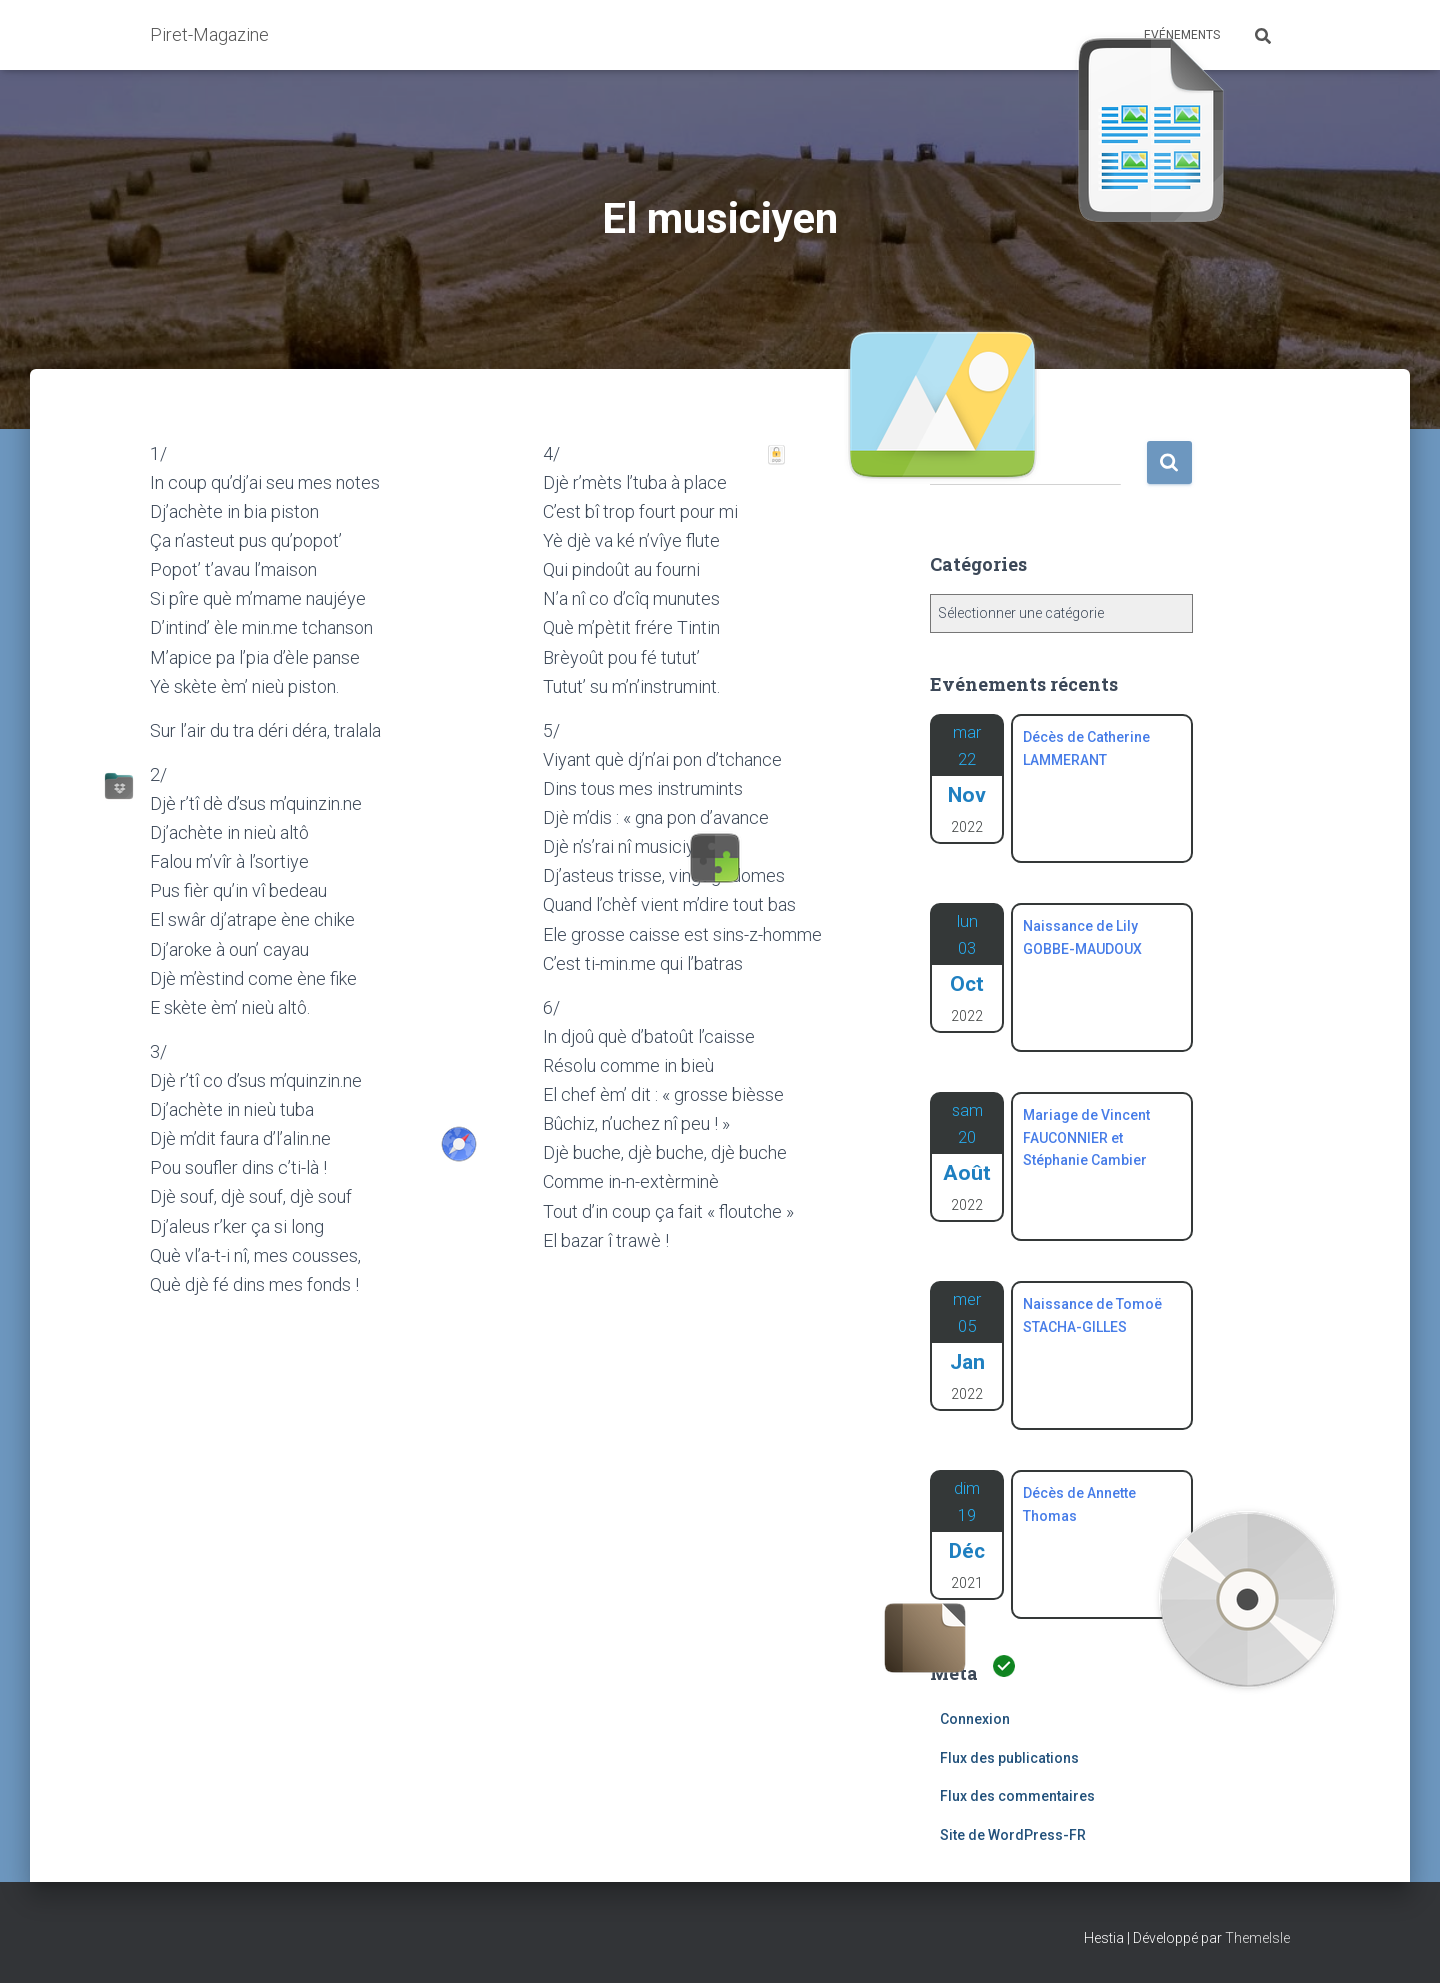 The width and height of the screenshot is (1440, 1983). What do you see at coordinates (1004, 1666) in the screenshot?
I see `indicates a selected or checked item` at bounding box center [1004, 1666].